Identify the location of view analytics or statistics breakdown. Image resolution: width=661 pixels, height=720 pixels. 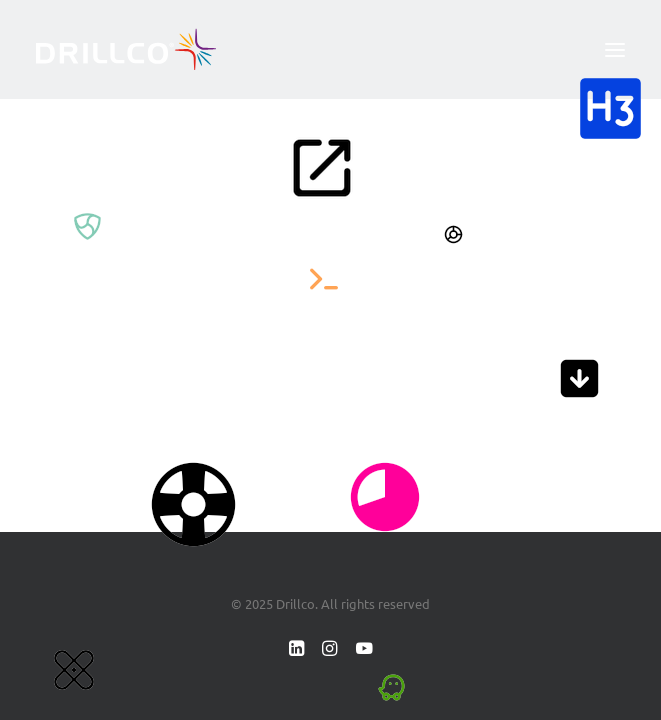
(453, 234).